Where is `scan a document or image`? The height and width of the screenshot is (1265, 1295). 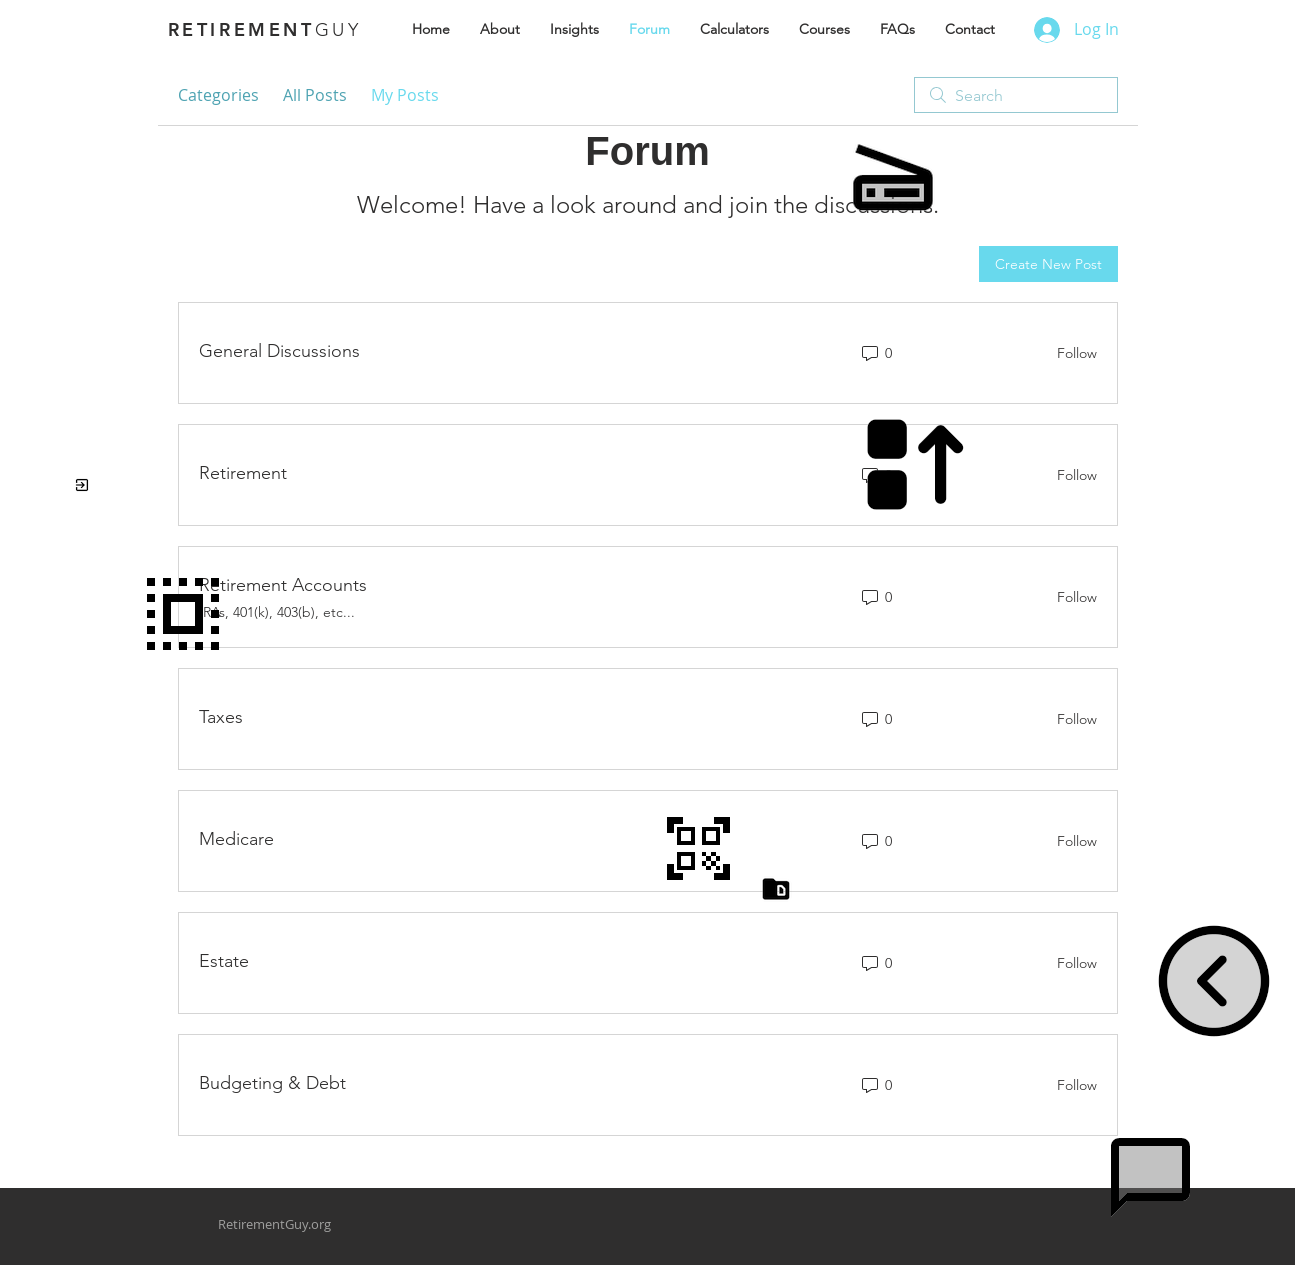 scan a document or image is located at coordinates (893, 175).